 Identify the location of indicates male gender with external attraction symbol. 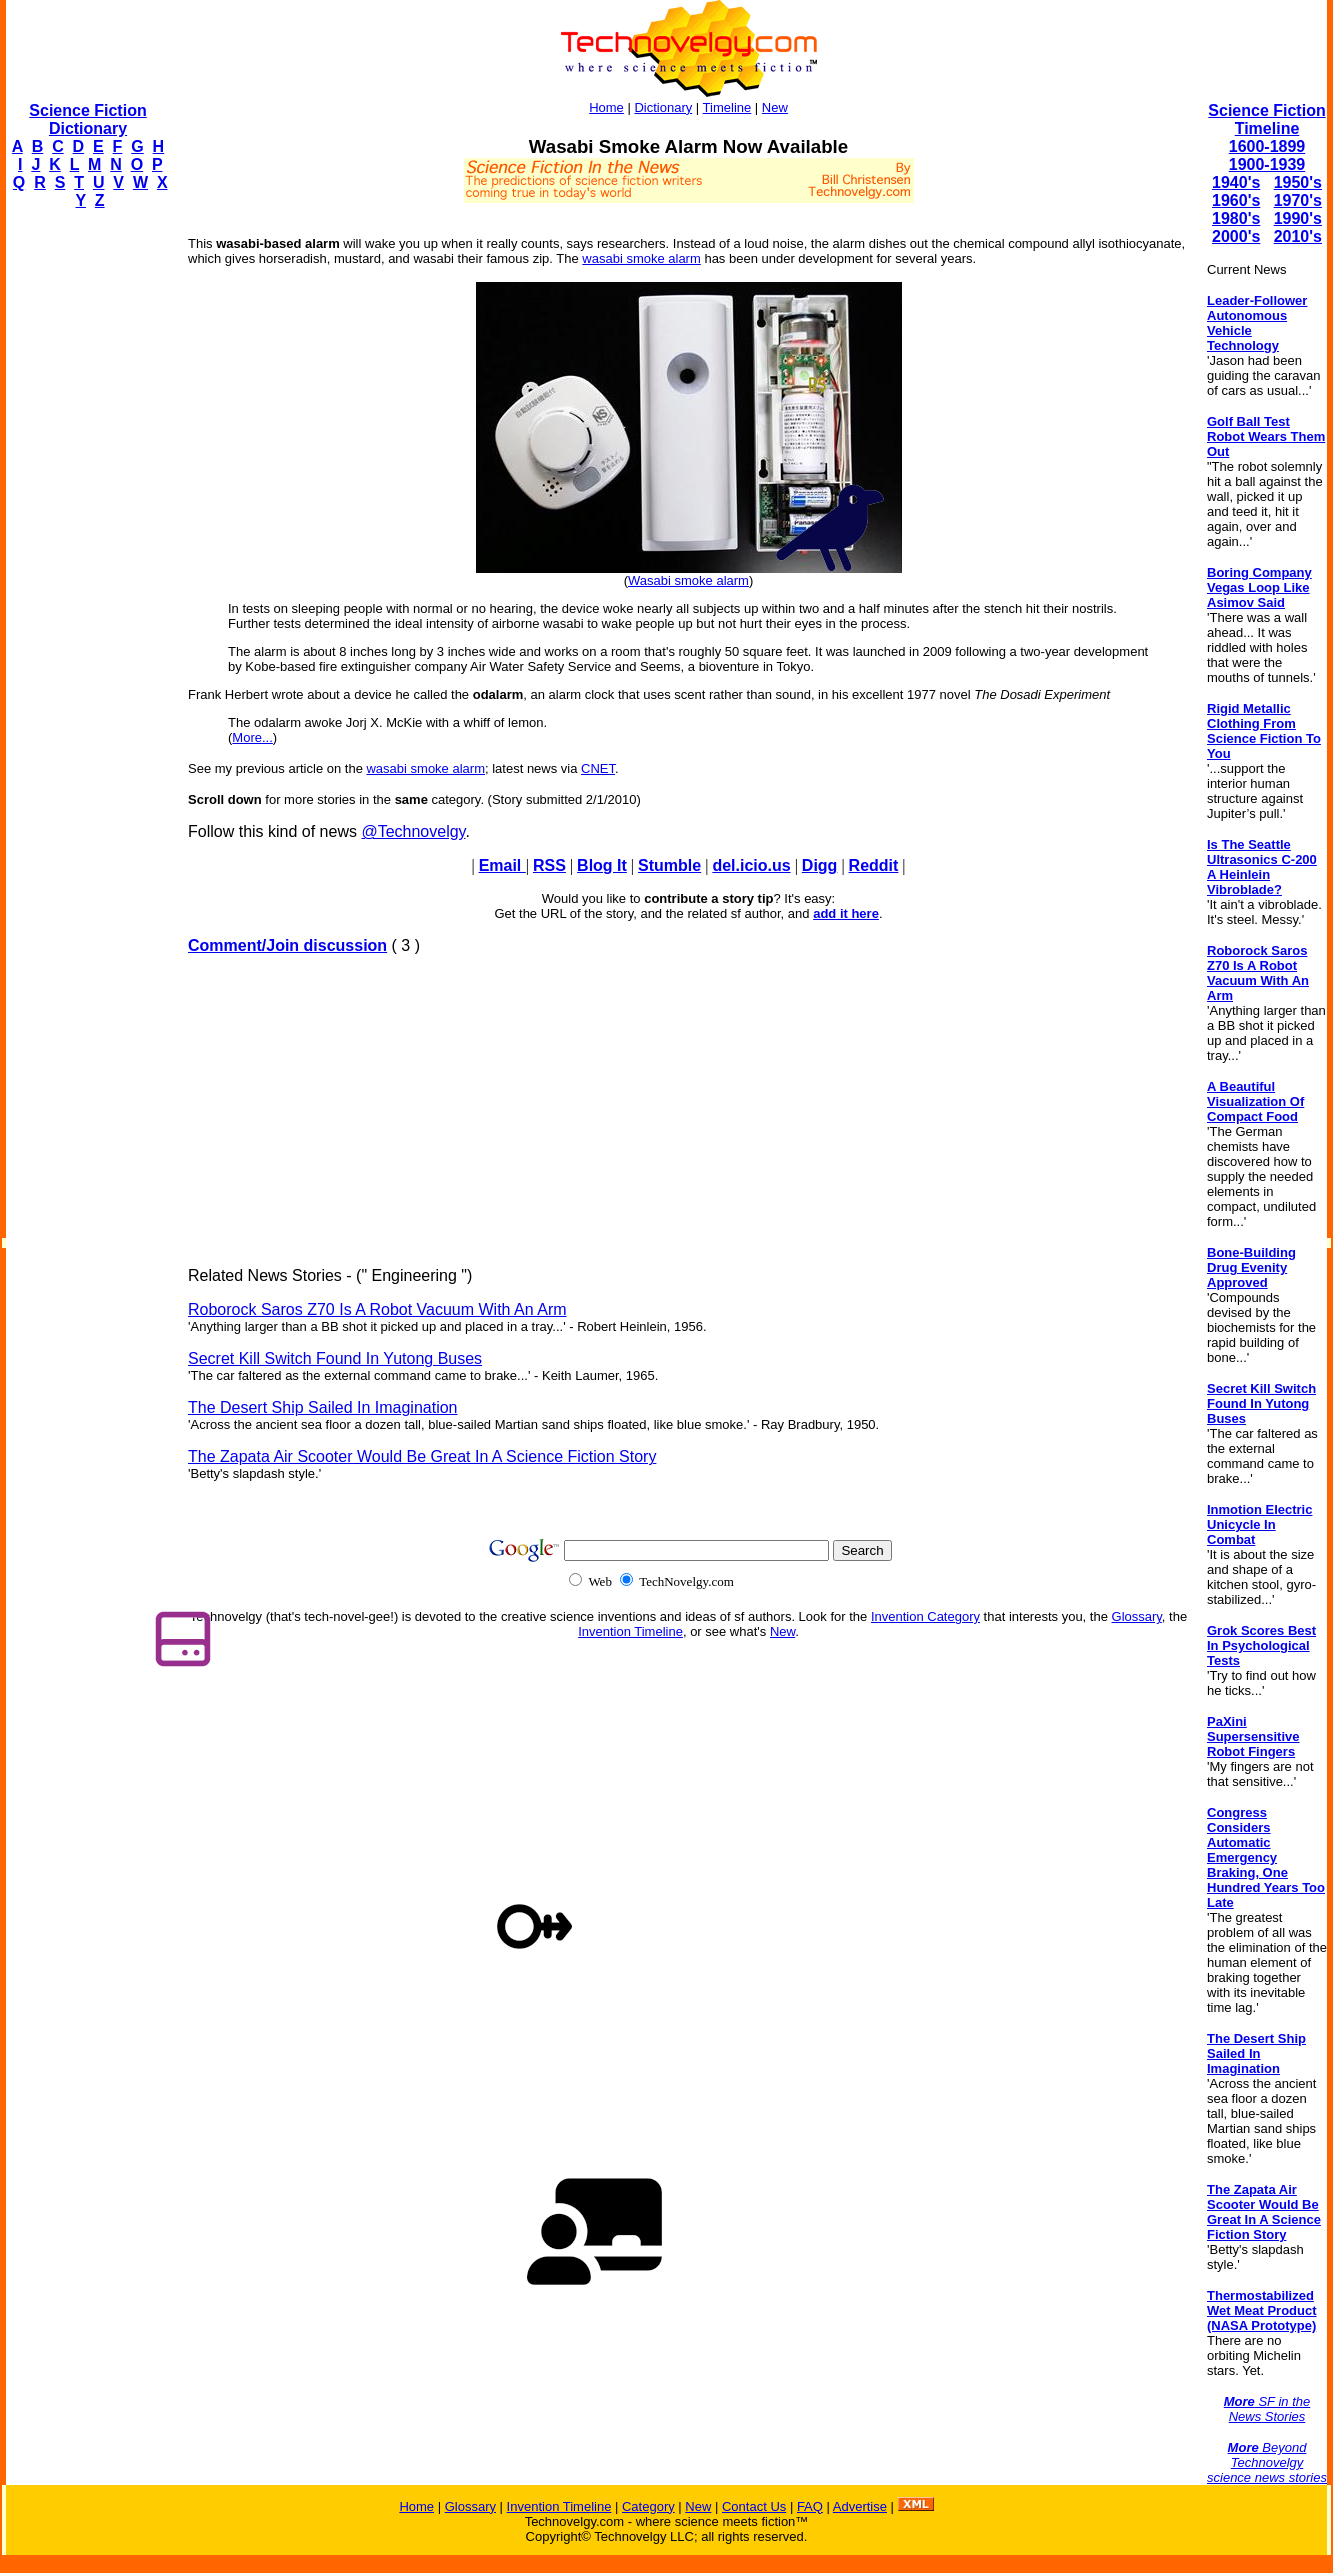
(533, 1926).